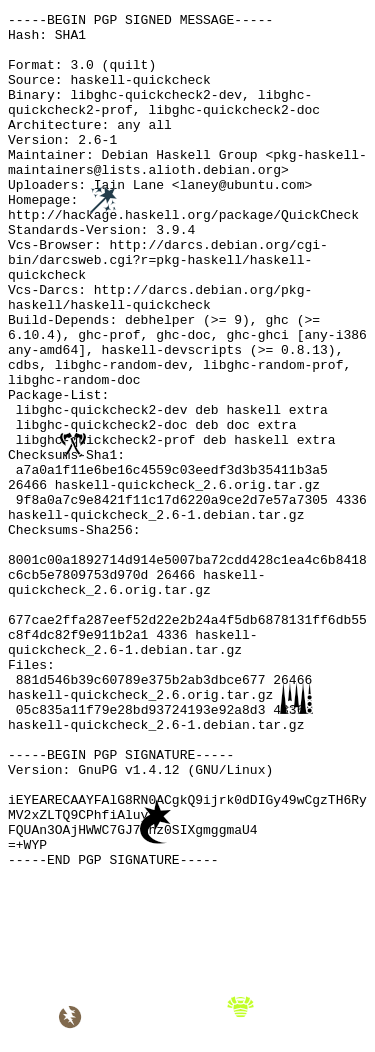 This screenshot has width=375, height=1052. Describe the element at coordinates (155, 821) in the screenshot. I see `perform a riposte or counter-attack move` at that location.